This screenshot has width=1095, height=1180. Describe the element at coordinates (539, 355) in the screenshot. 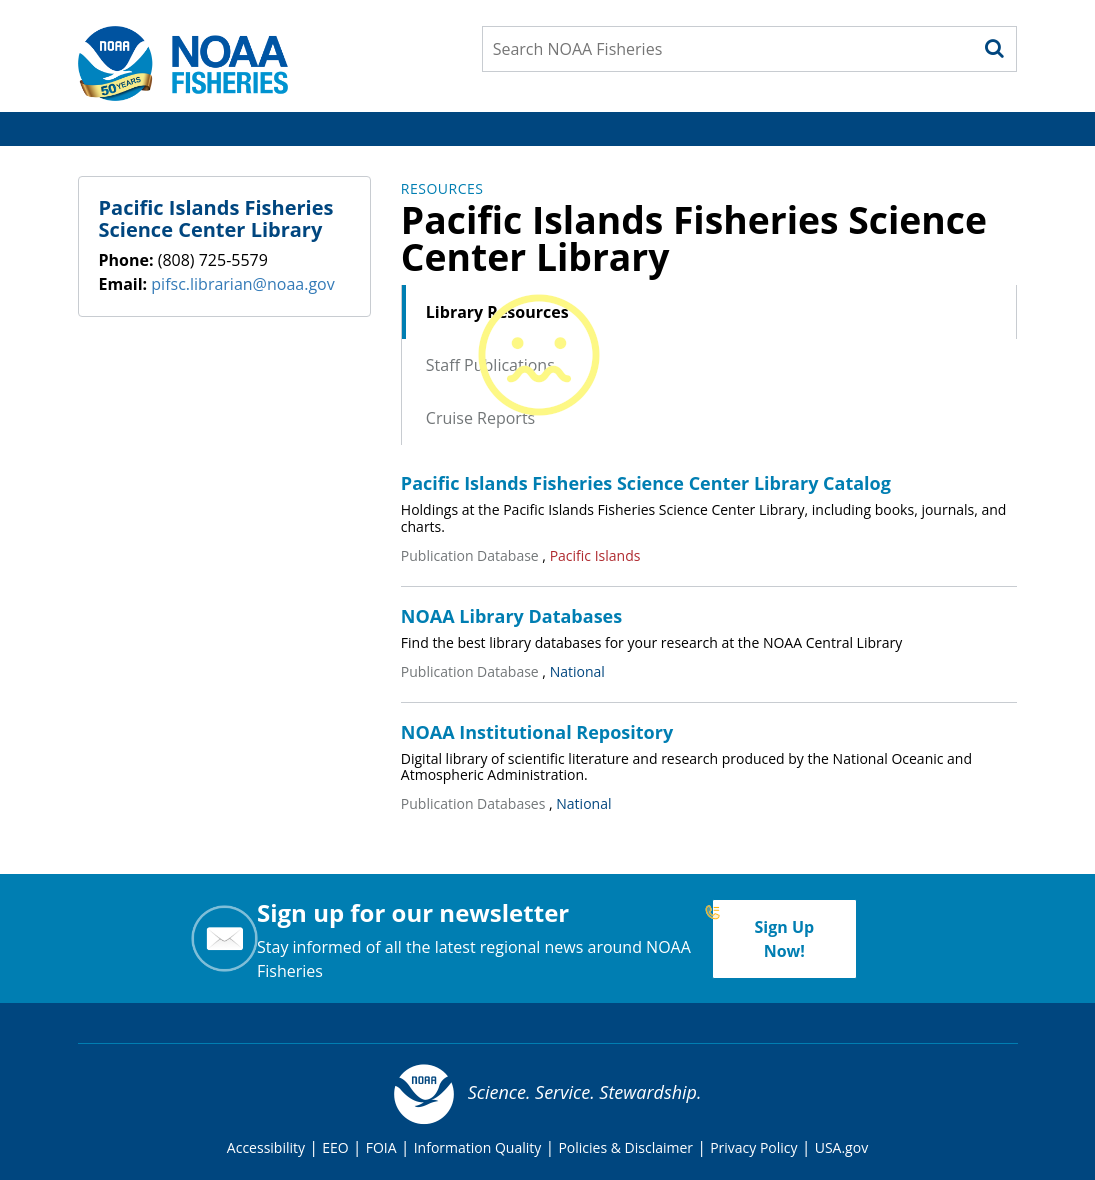

I see `indicates a nervous or anxious status` at that location.